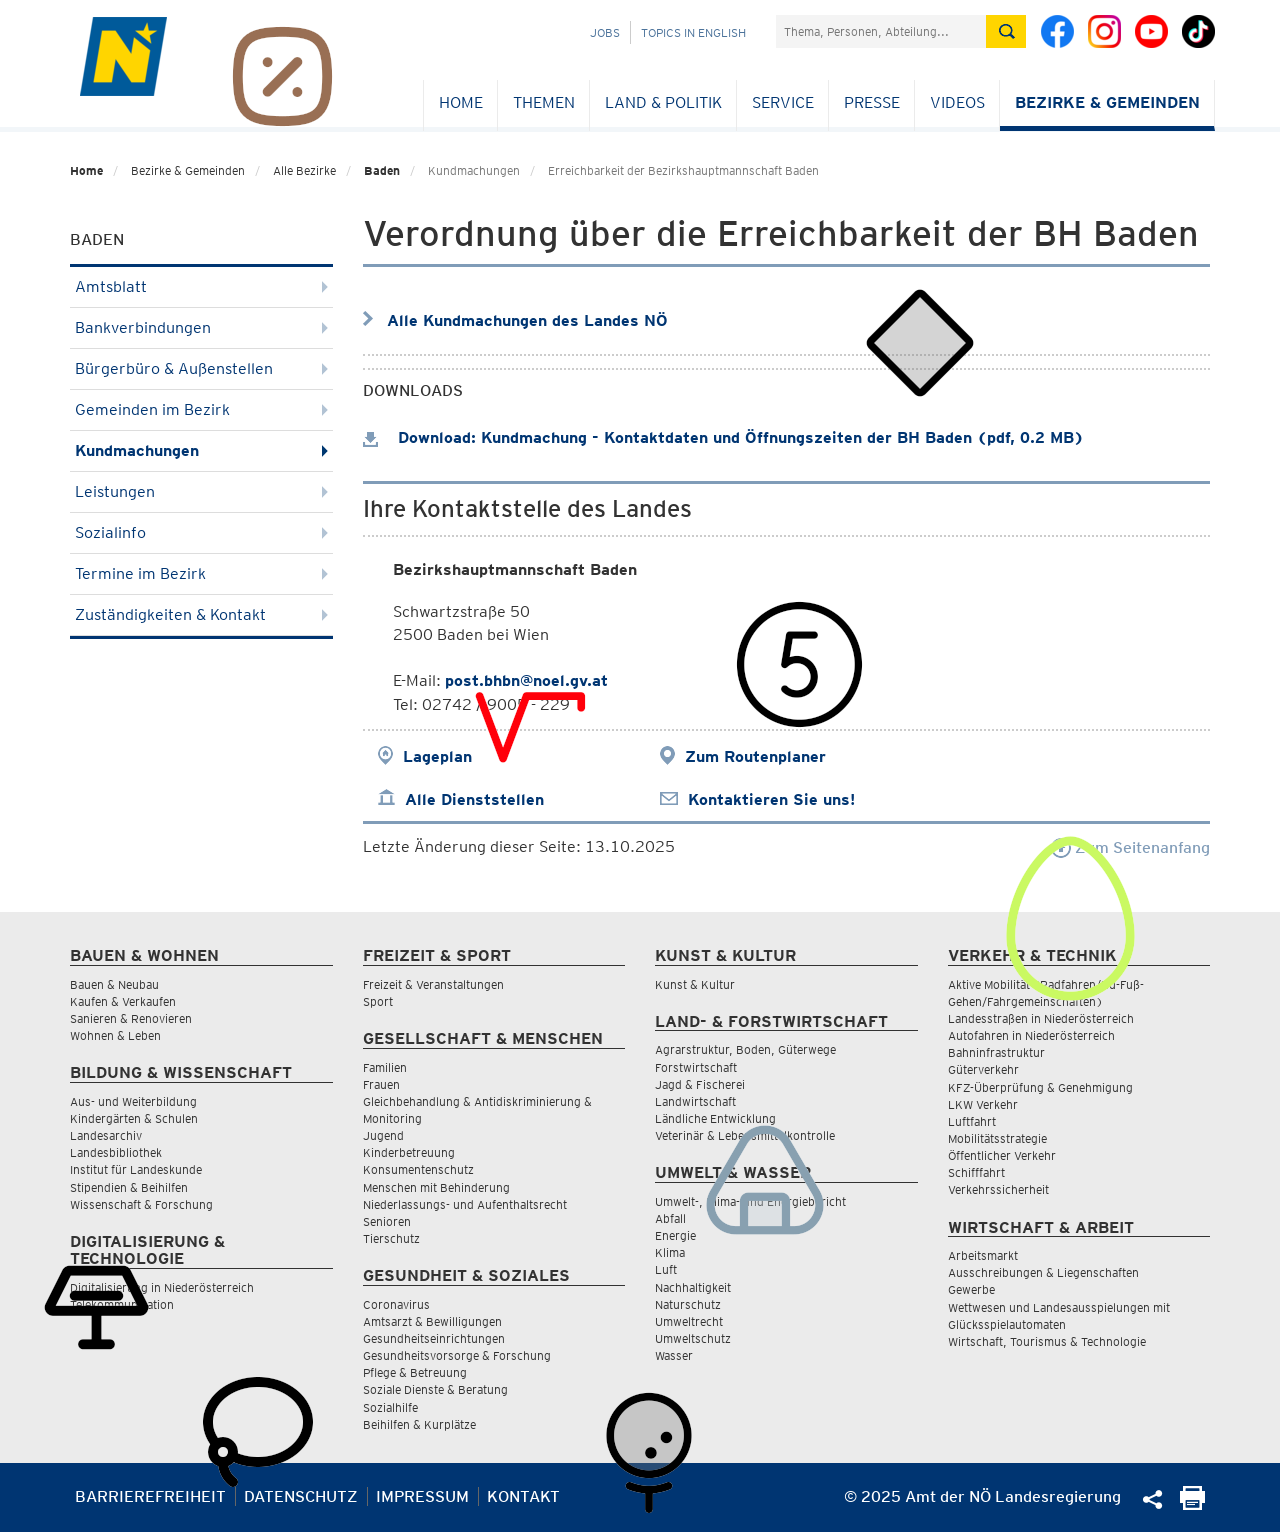 This screenshot has height=1532, width=1280. Describe the element at coordinates (1070, 918) in the screenshot. I see `indicates egg or egg-related dietary information` at that location.